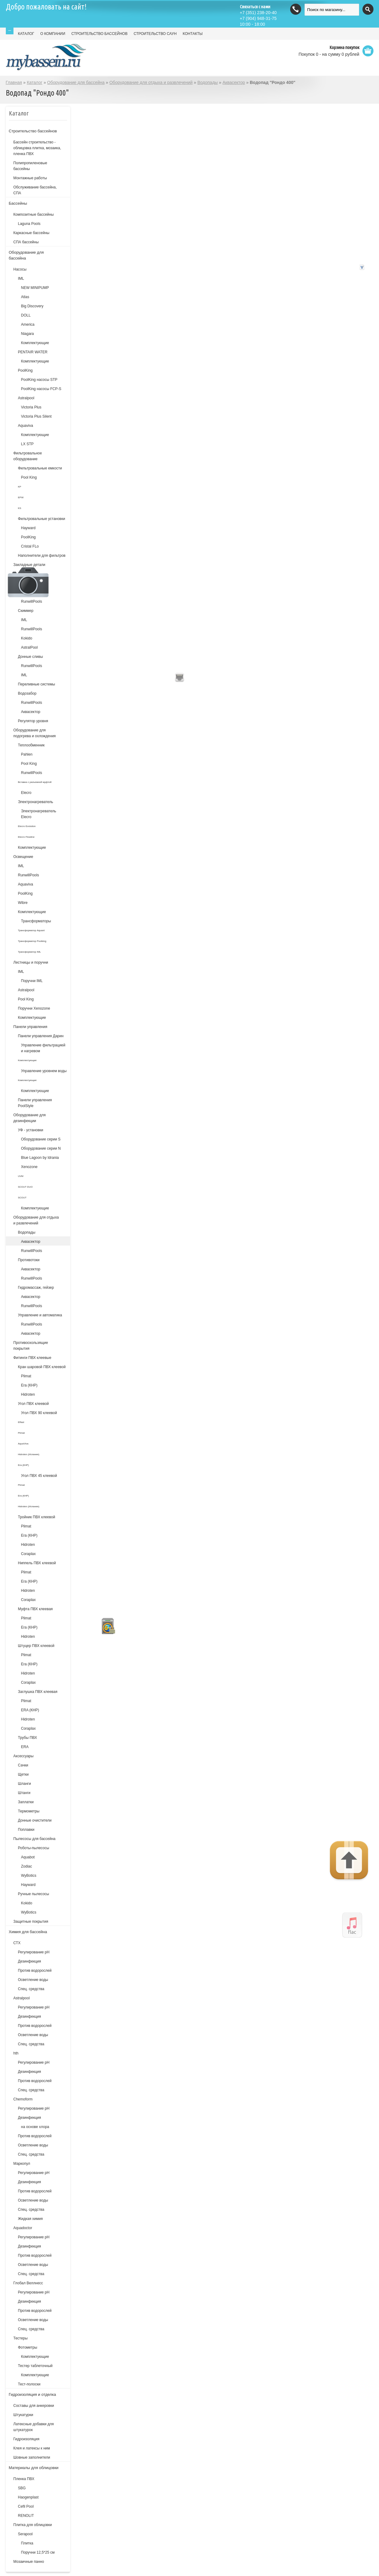 The width and height of the screenshot is (379, 2576). What do you see at coordinates (362, 267) in the screenshot?
I see `a v programming language source file` at bounding box center [362, 267].